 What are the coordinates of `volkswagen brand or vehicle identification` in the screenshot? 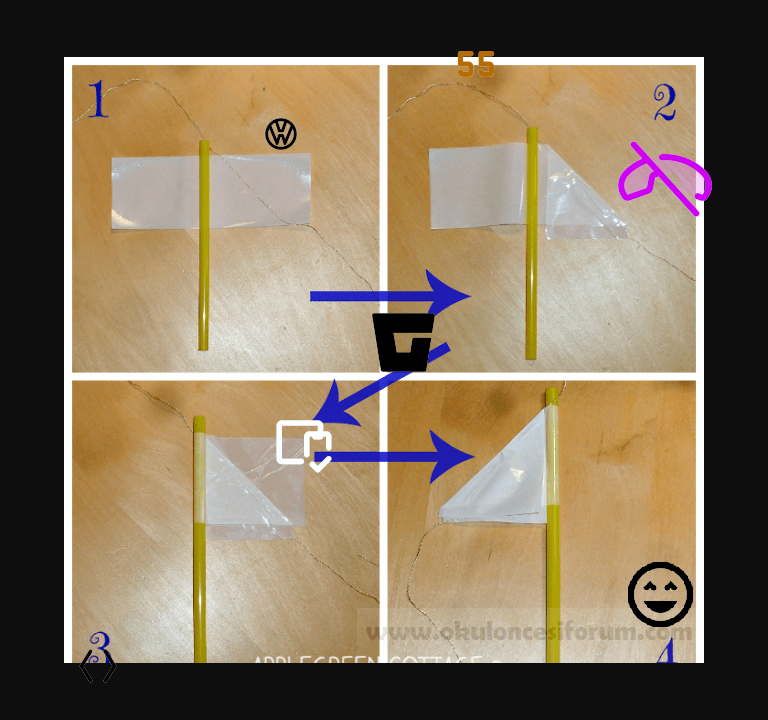 It's located at (281, 134).